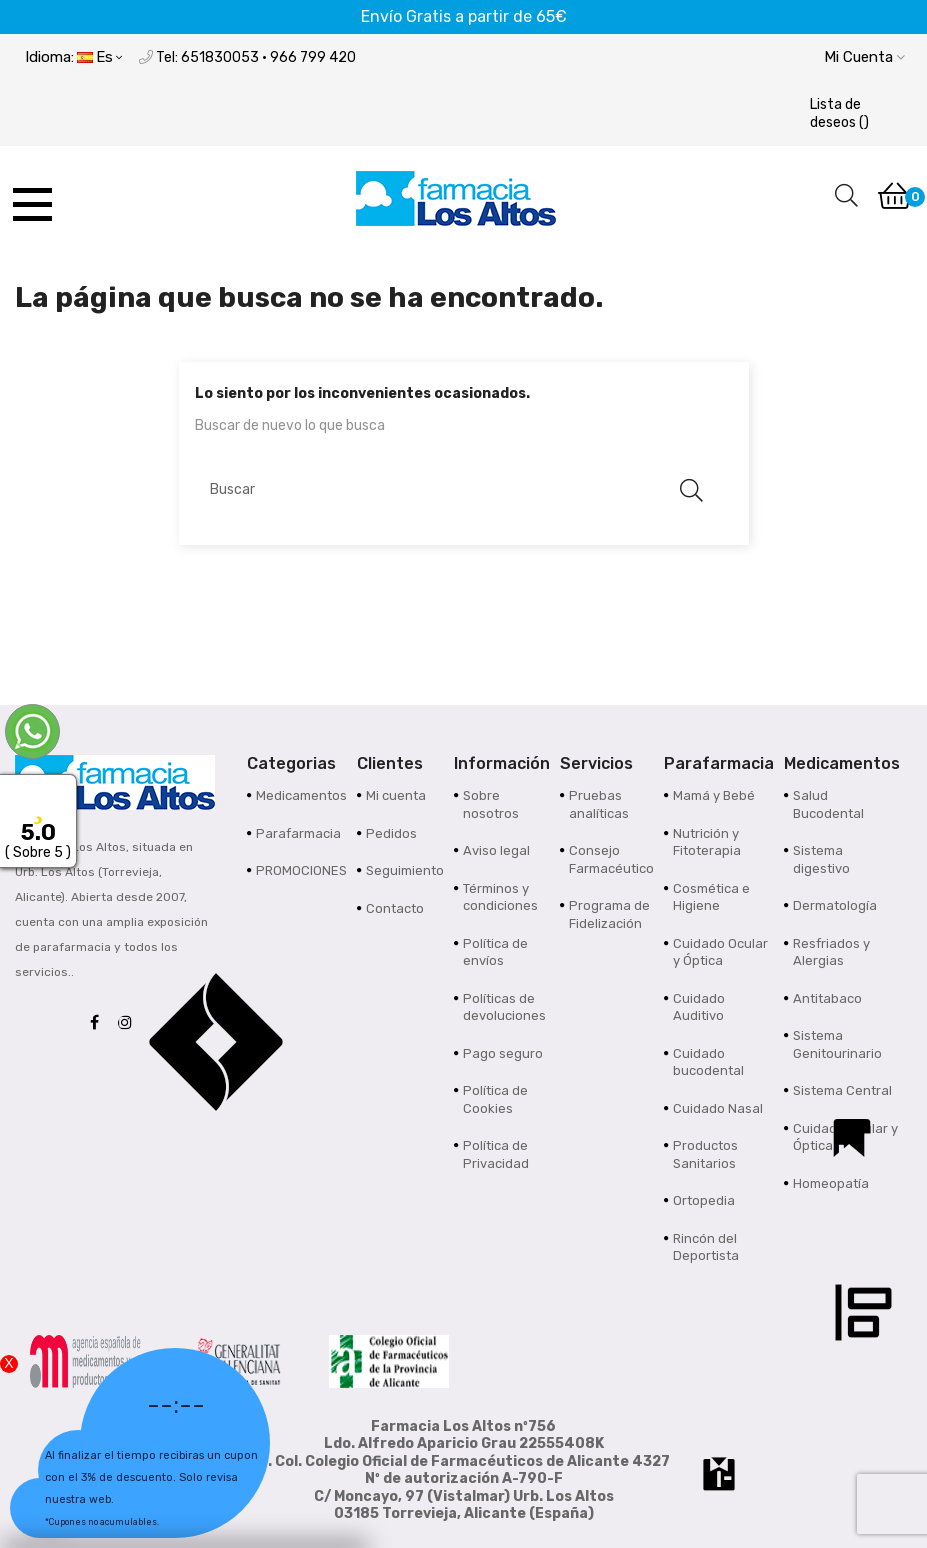  What do you see at coordinates (719, 1473) in the screenshot?
I see `browse clothing or apparel items` at bounding box center [719, 1473].